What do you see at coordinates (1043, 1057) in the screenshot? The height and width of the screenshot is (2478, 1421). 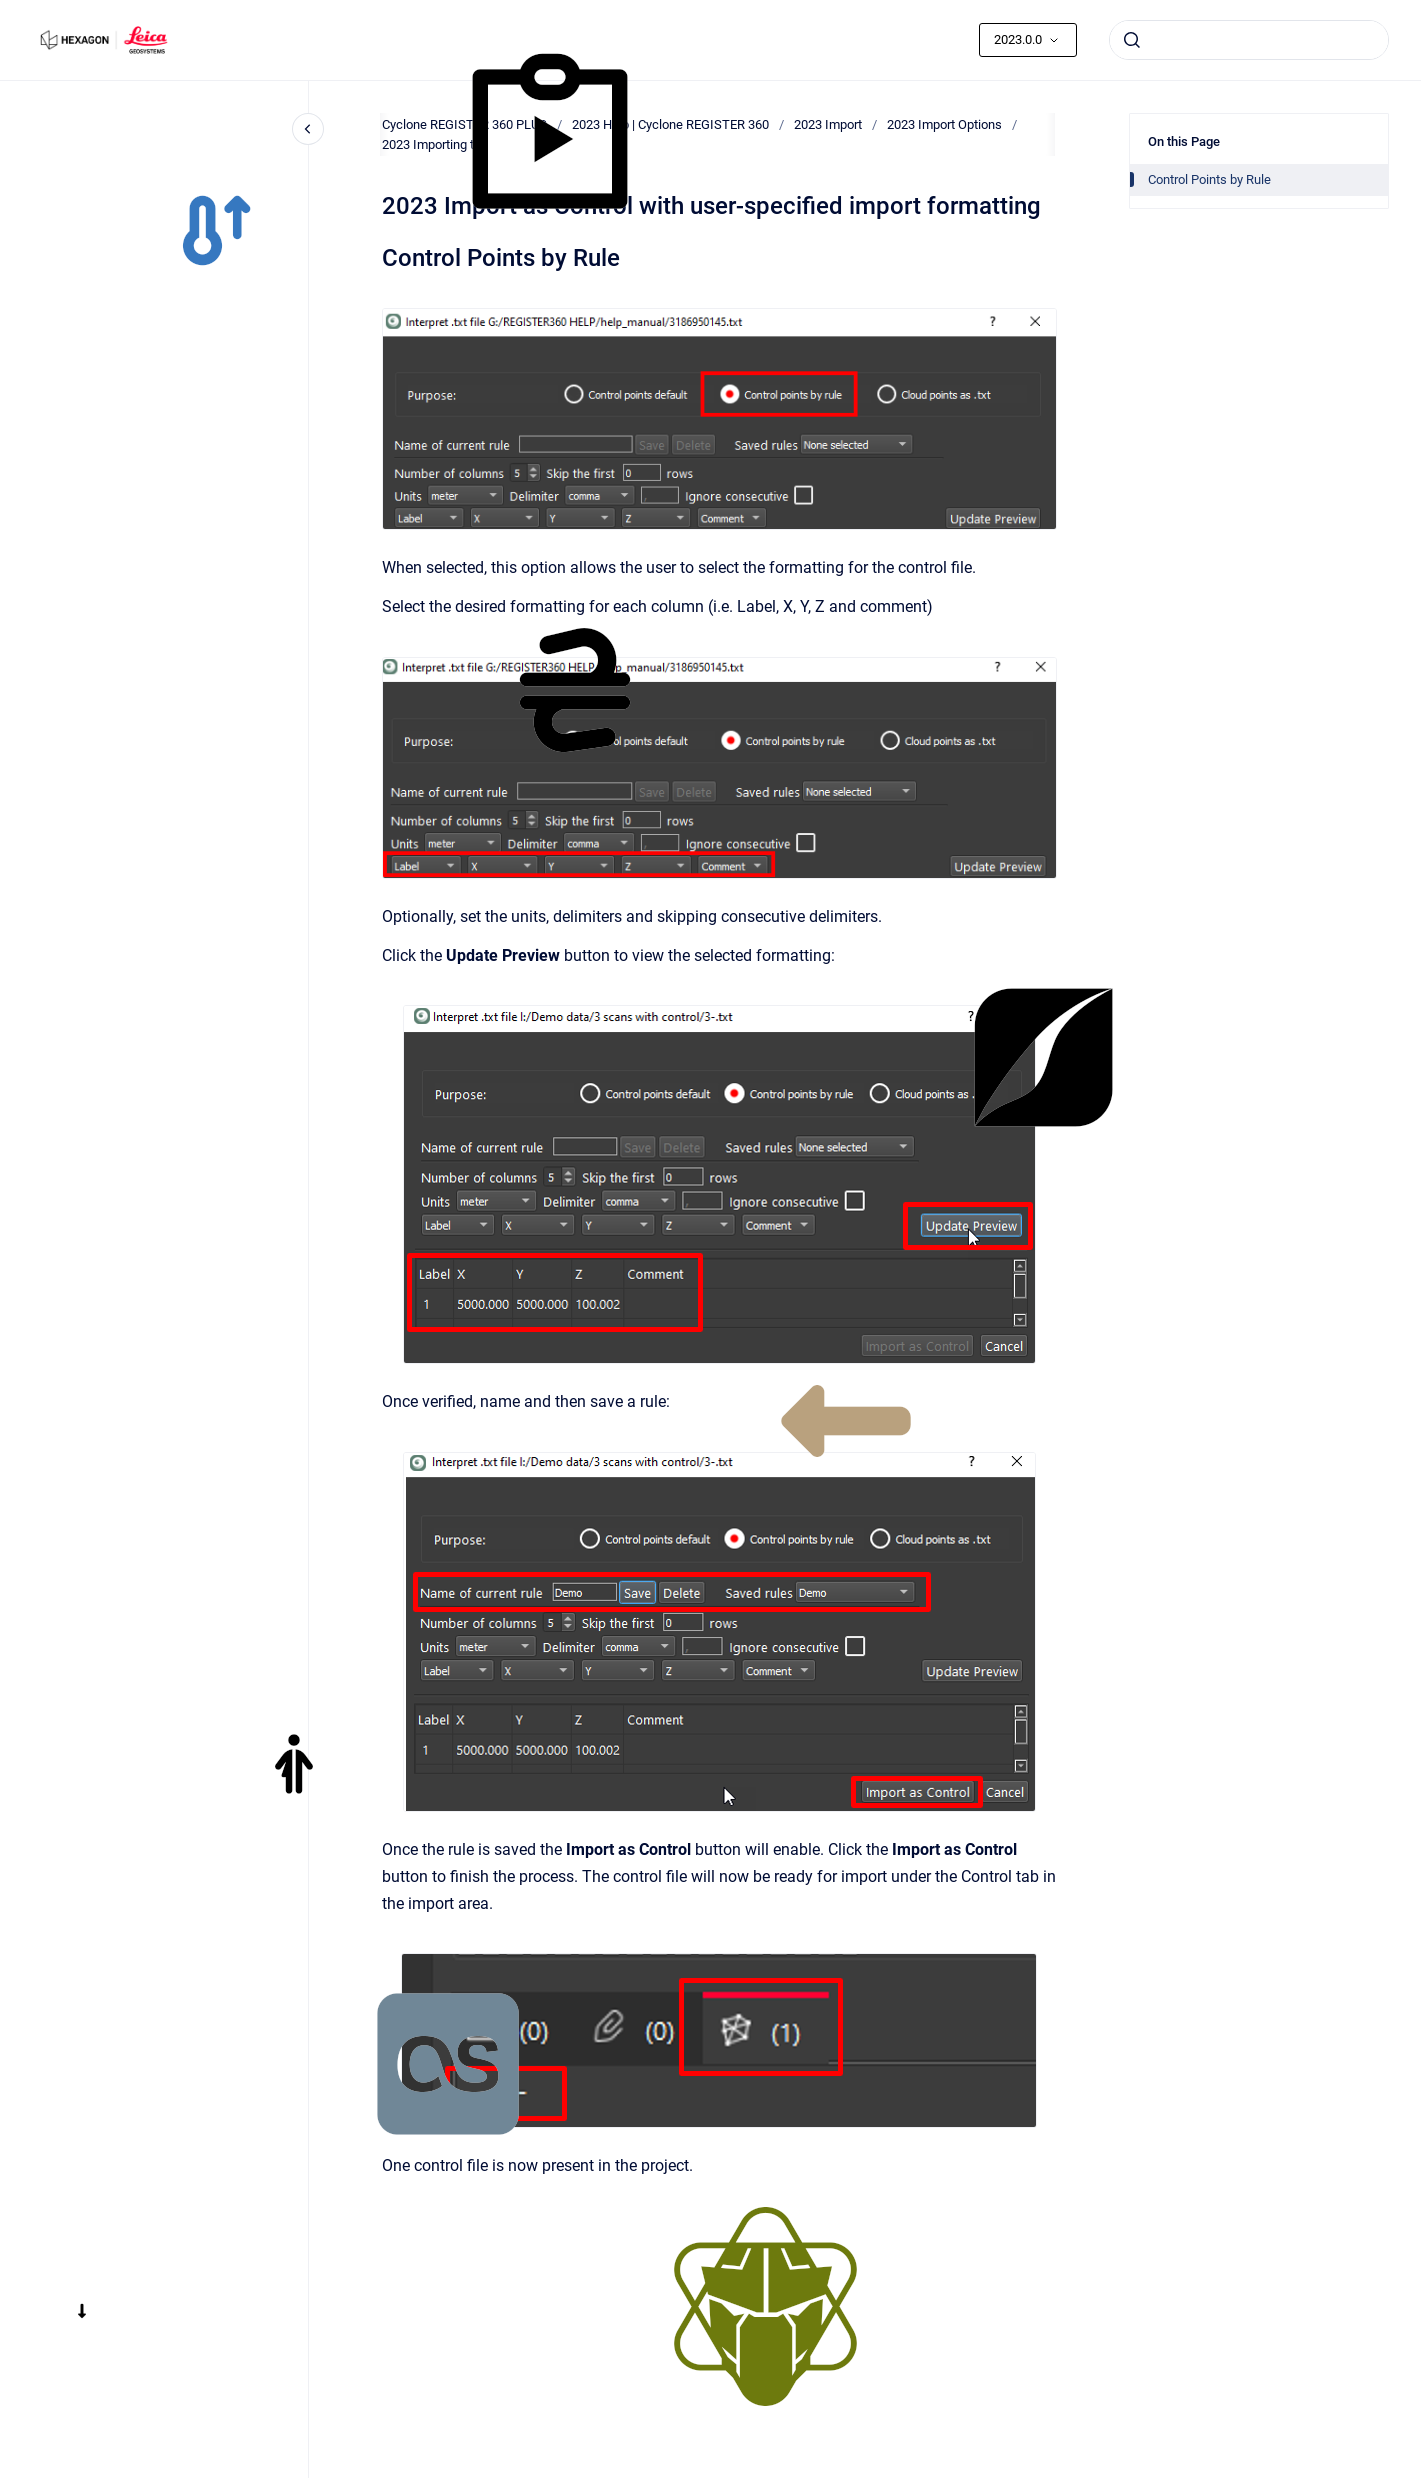 I see `pied piper company logo` at bounding box center [1043, 1057].